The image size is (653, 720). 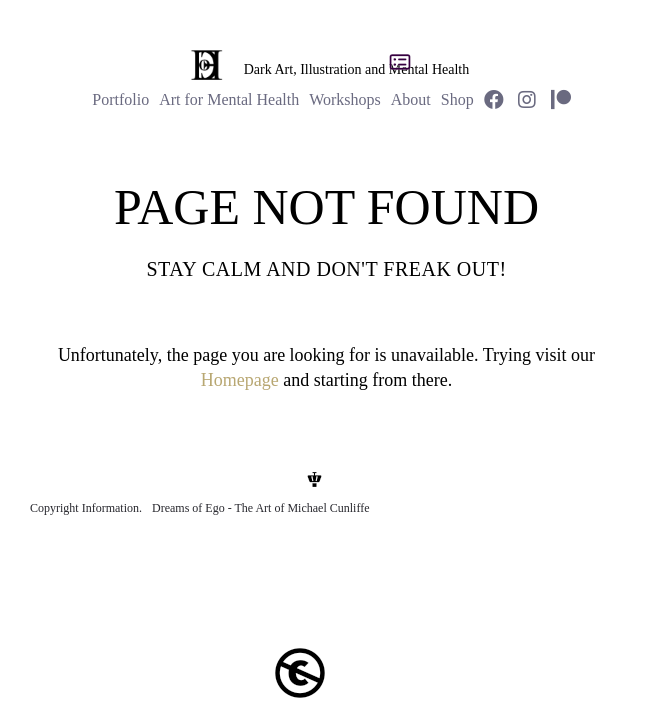 I want to click on indicates public domain content with no copyright restrictions, so click(x=300, y=673).